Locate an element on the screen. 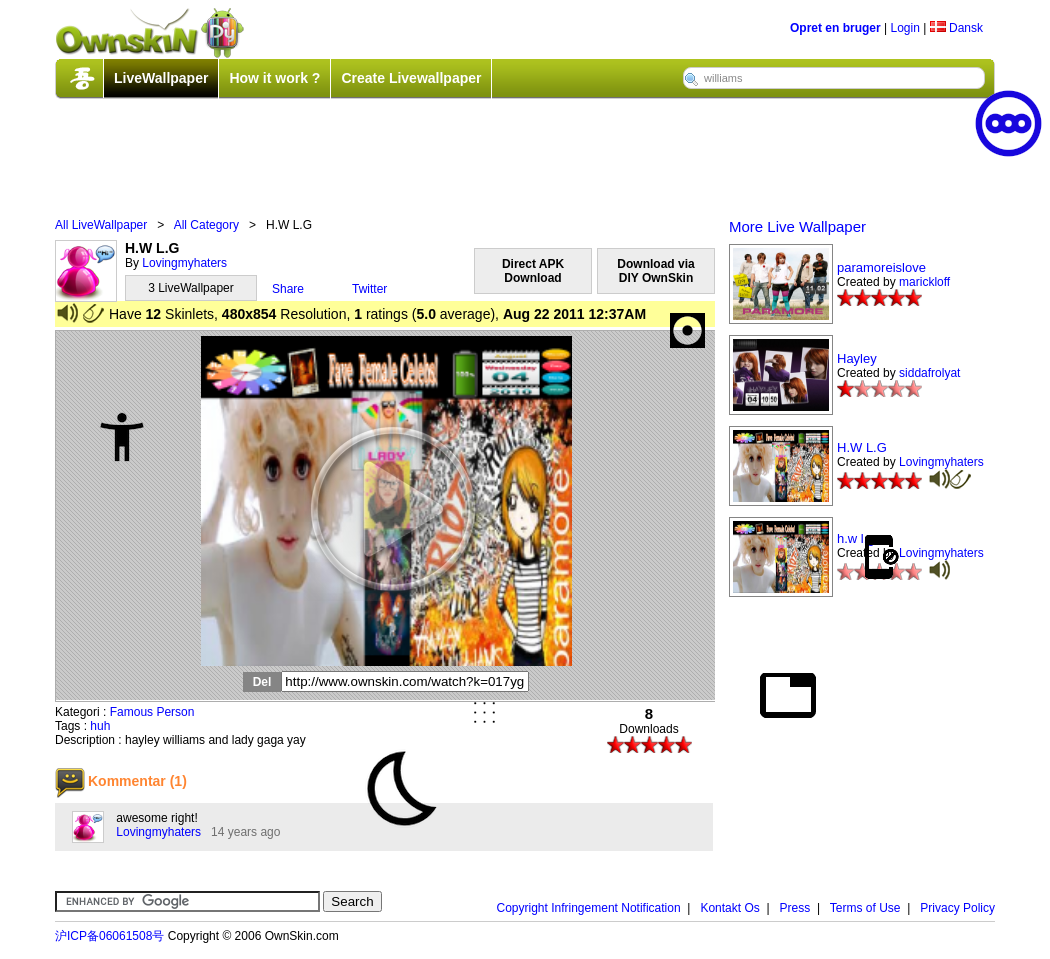 The height and width of the screenshot is (959, 1050). block or restrict an app is located at coordinates (879, 557).